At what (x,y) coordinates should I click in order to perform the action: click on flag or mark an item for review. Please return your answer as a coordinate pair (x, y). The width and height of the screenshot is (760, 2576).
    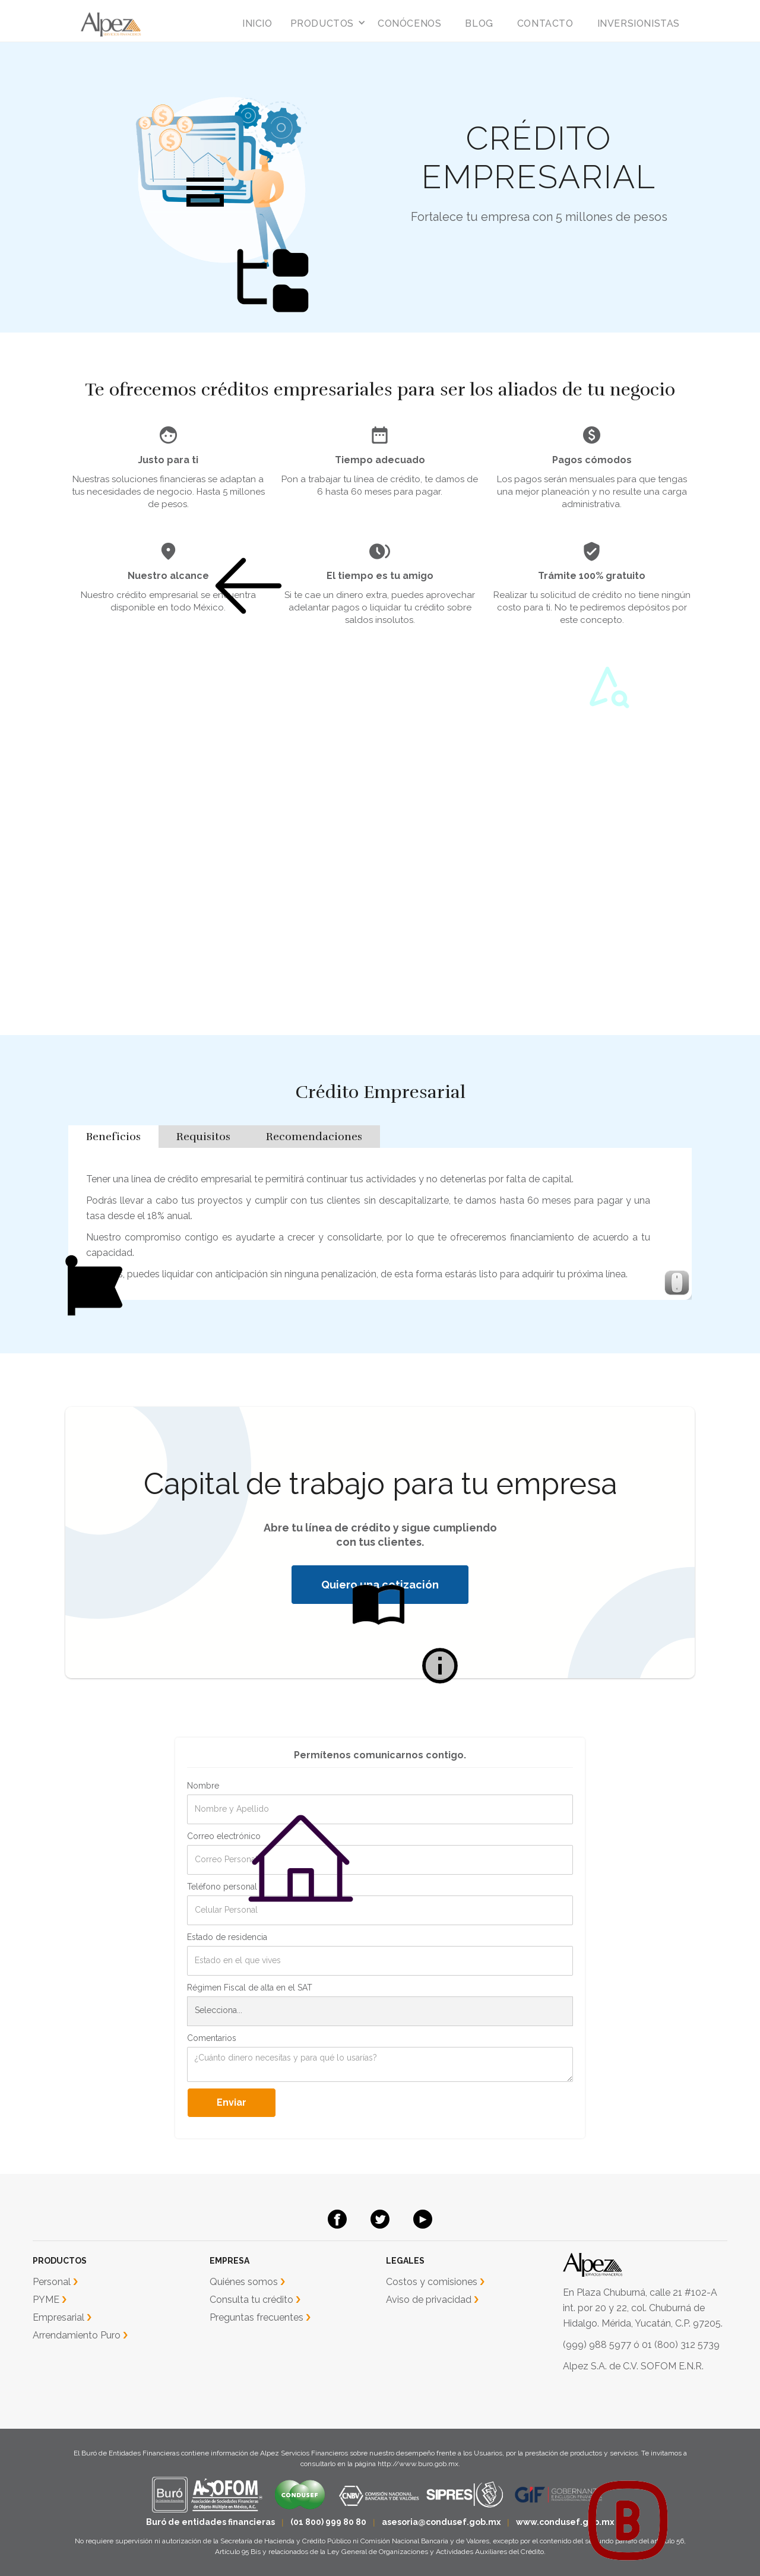
    Looking at the image, I should click on (94, 1285).